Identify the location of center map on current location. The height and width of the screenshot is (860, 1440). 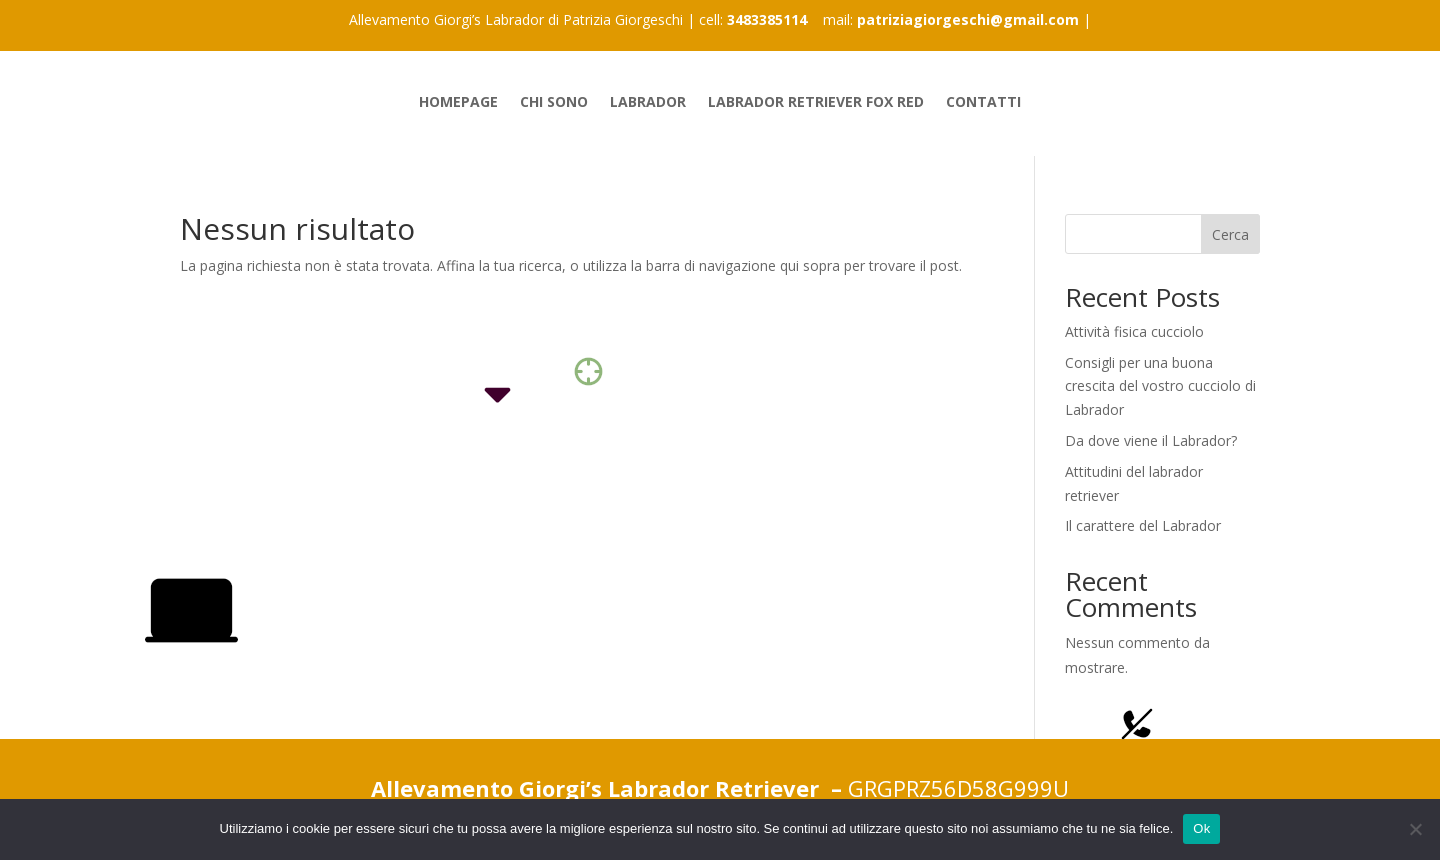
(588, 371).